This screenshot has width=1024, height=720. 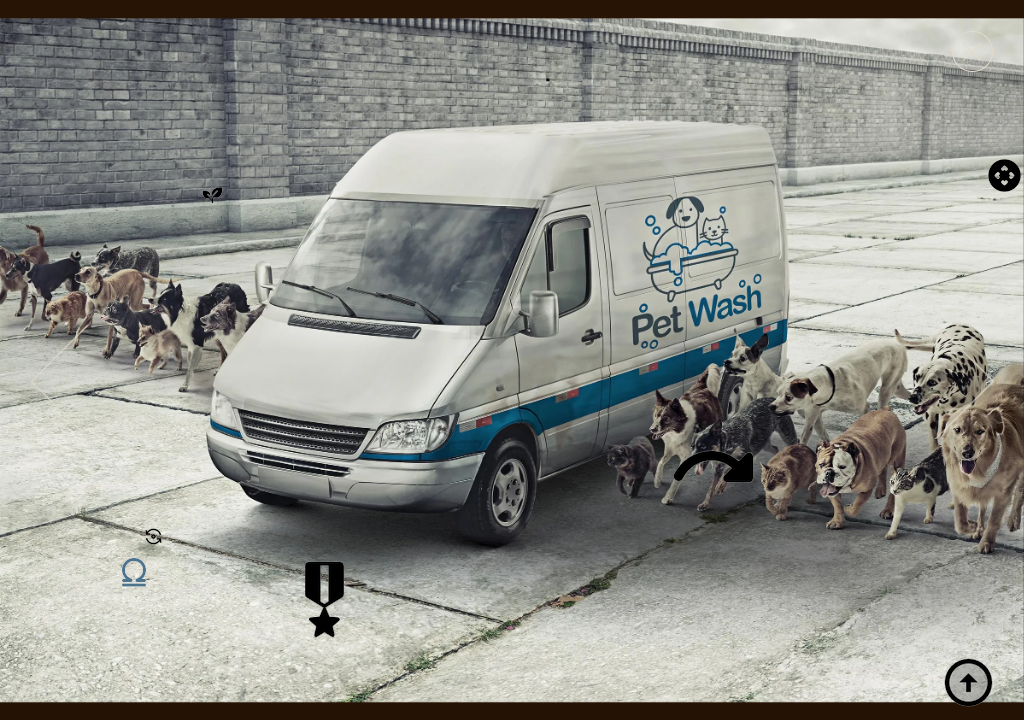 I want to click on switch between front and rear camera, so click(x=153, y=536).